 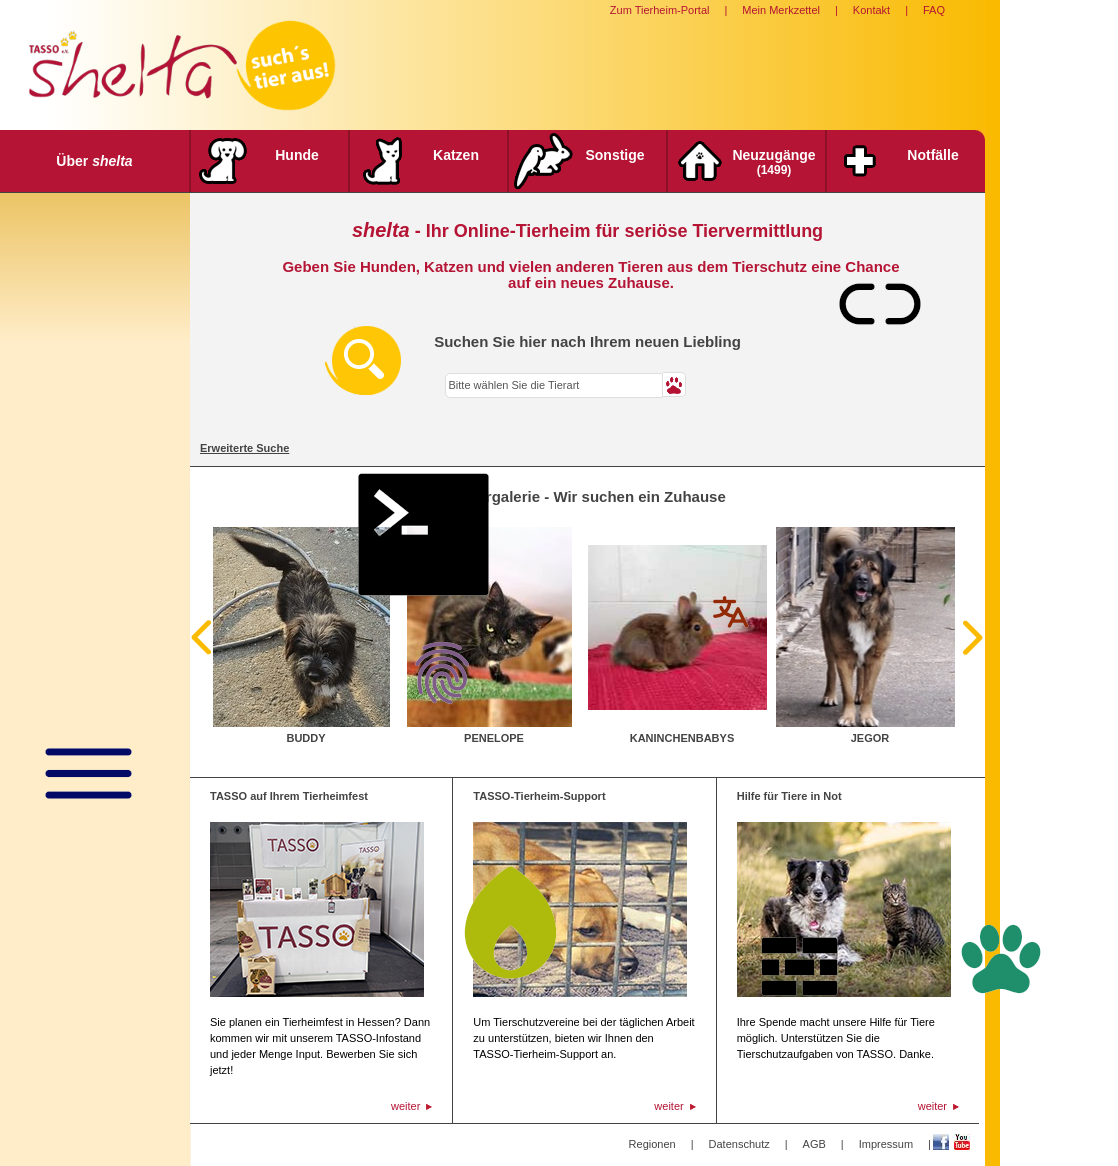 What do you see at coordinates (1001, 959) in the screenshot?
I see `access pet-related features or settings` at bounding box center [1001, 959].